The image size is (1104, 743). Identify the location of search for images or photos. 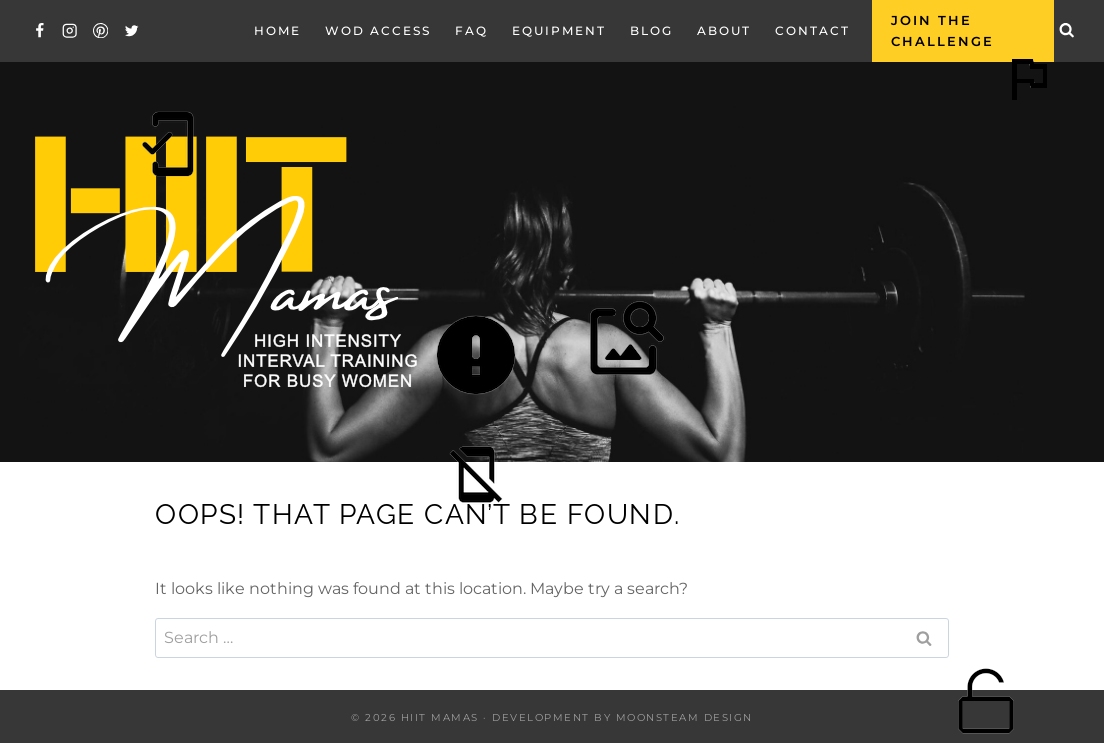
(627, 338).